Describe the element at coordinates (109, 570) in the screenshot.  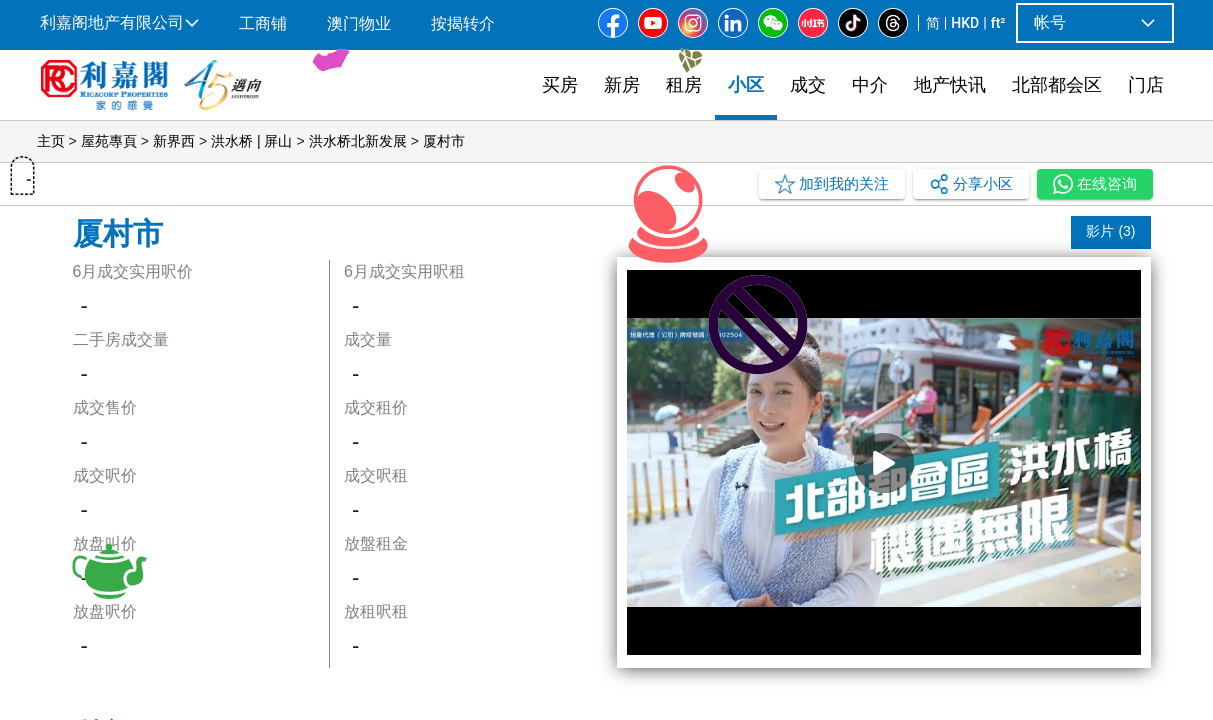
I see `access tea or beverage-related features` at that location.